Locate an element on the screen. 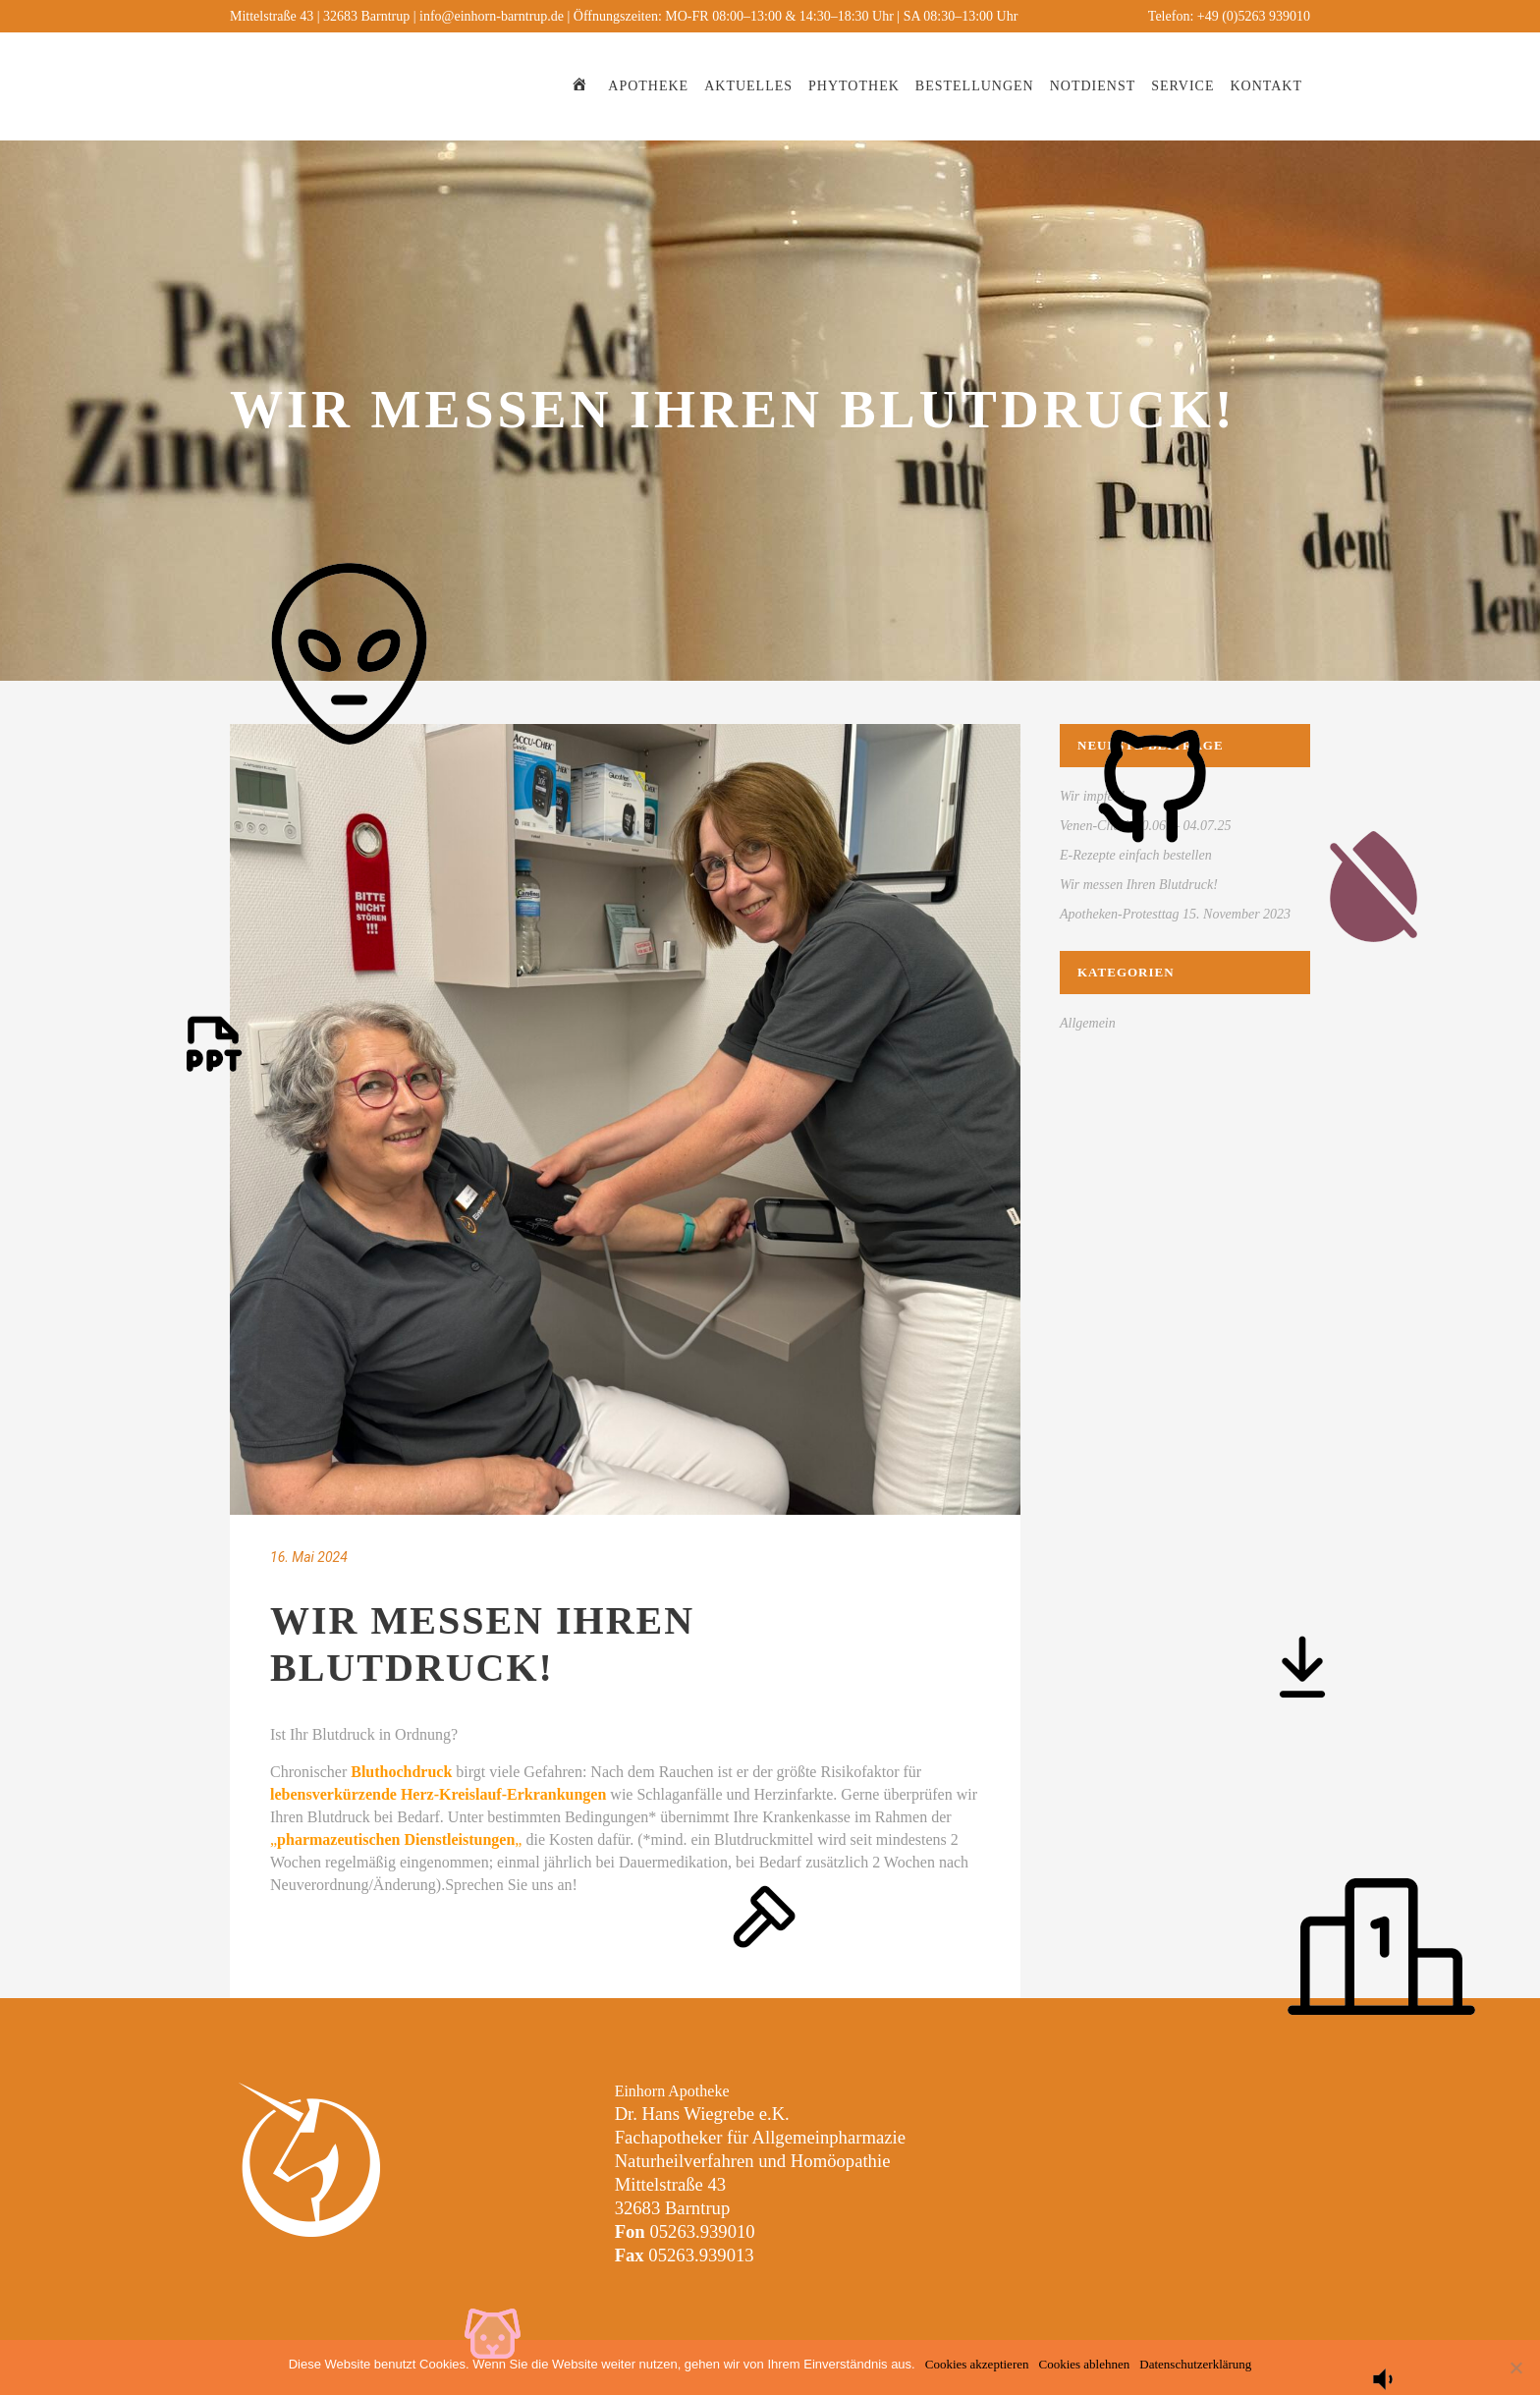  open a PowerPoint presentation file is located at coordinates (213, 1046).